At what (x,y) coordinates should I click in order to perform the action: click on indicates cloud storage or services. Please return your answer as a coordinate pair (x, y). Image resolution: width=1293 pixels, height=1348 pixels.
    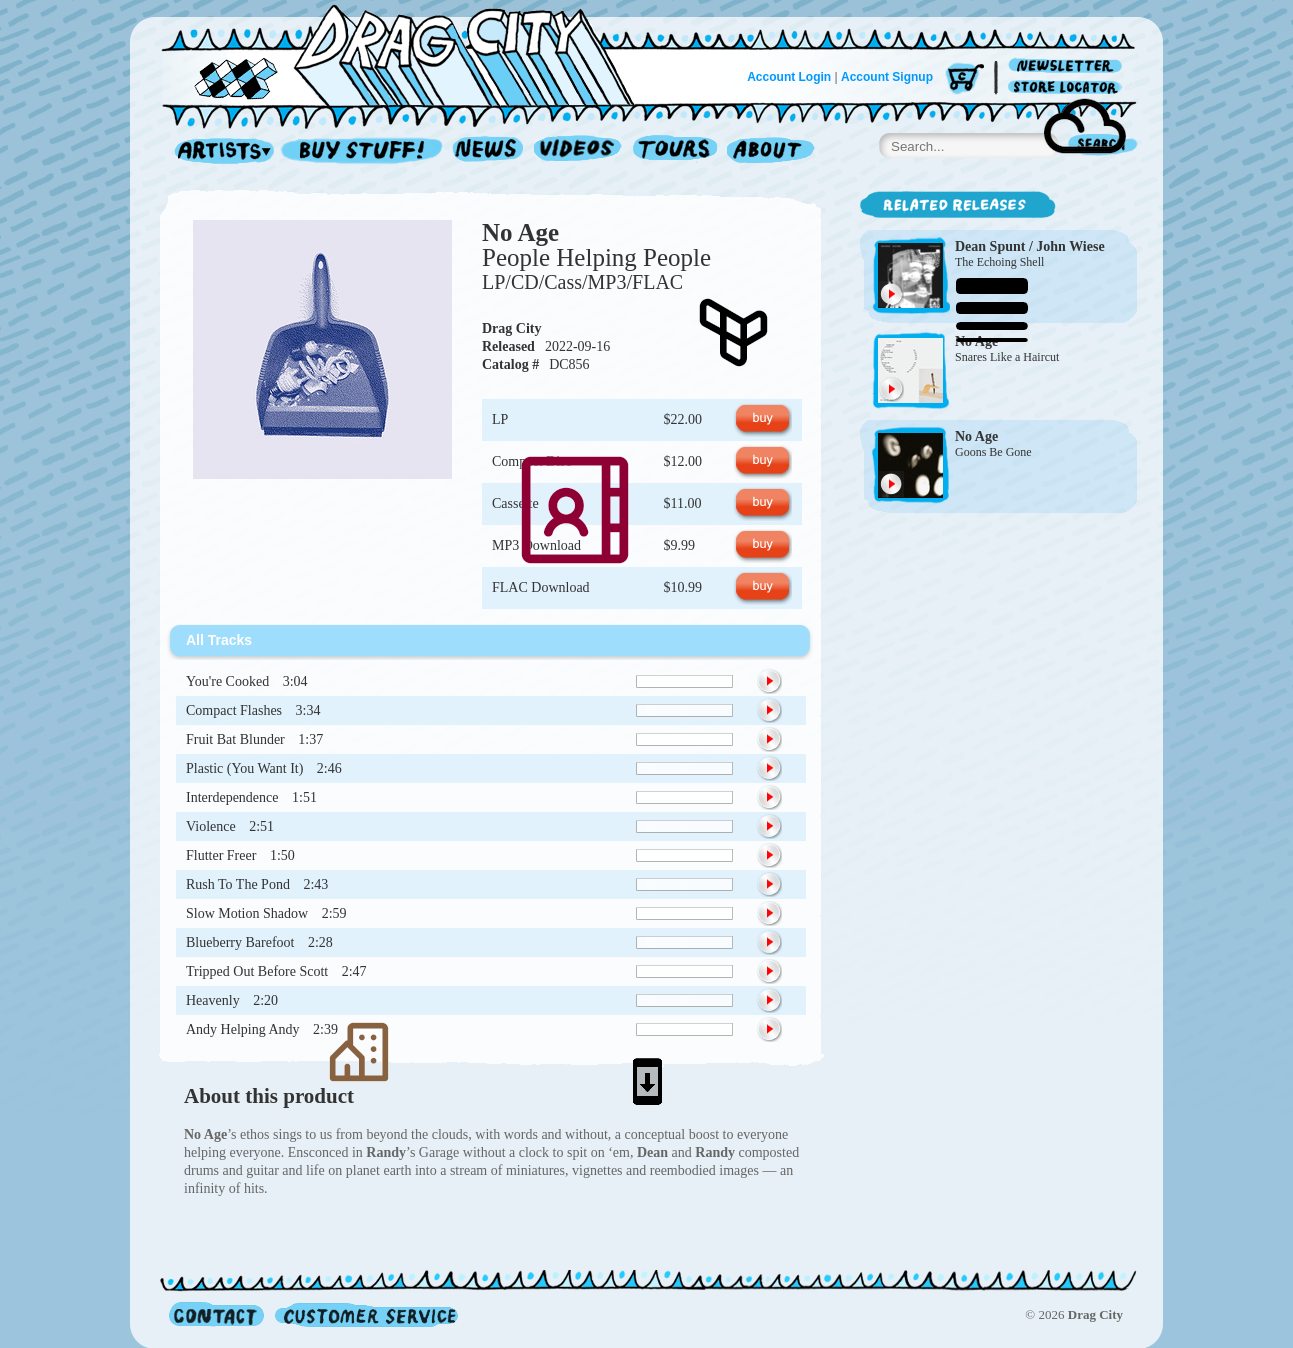
    Looking at the image, I should click on (1085, 126).